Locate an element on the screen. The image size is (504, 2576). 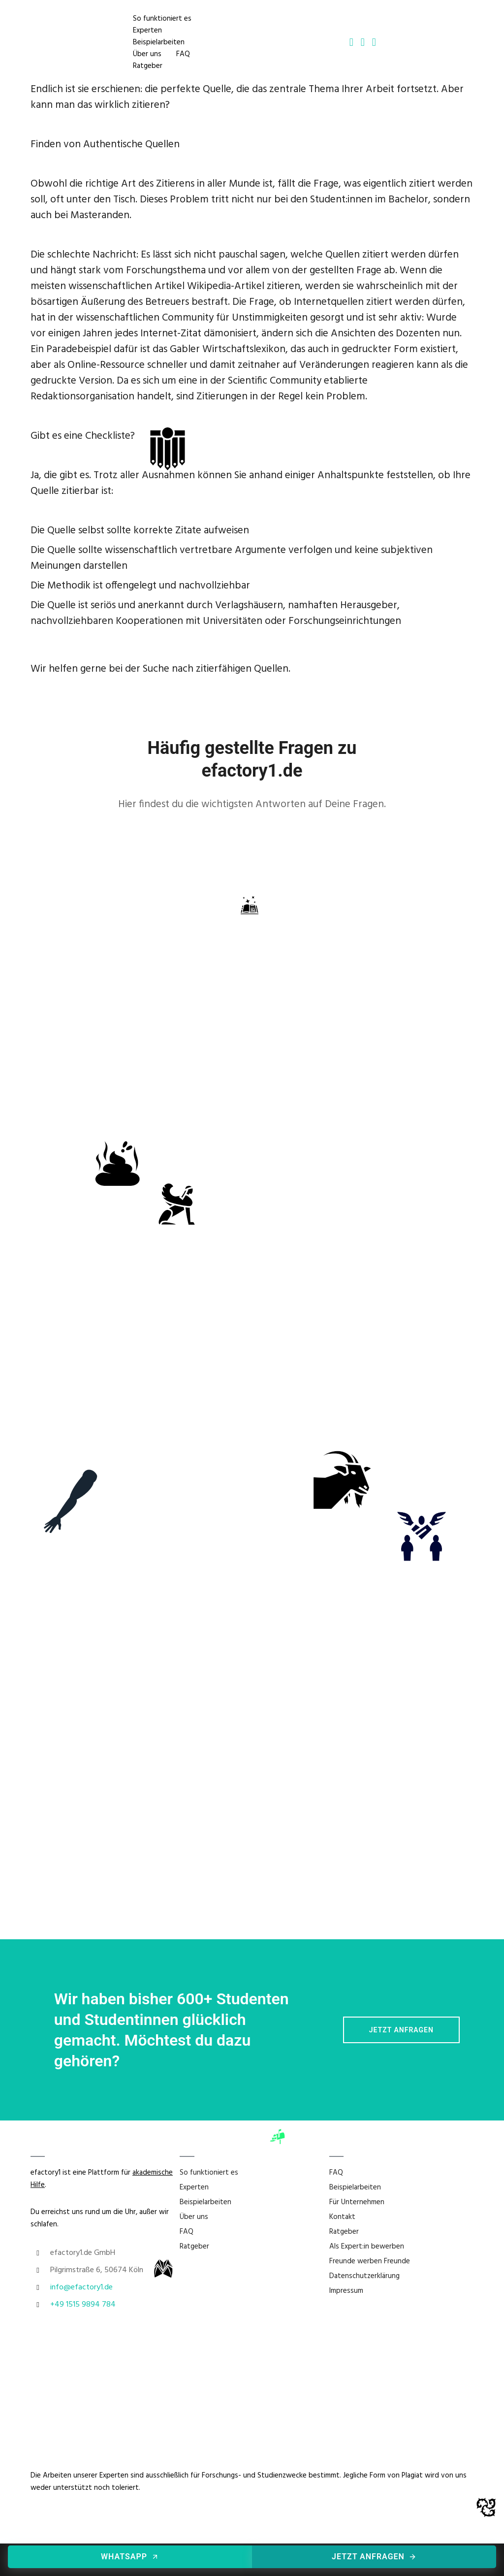
access Greek mythology content or trivia is located at coordinates (177, 1204).